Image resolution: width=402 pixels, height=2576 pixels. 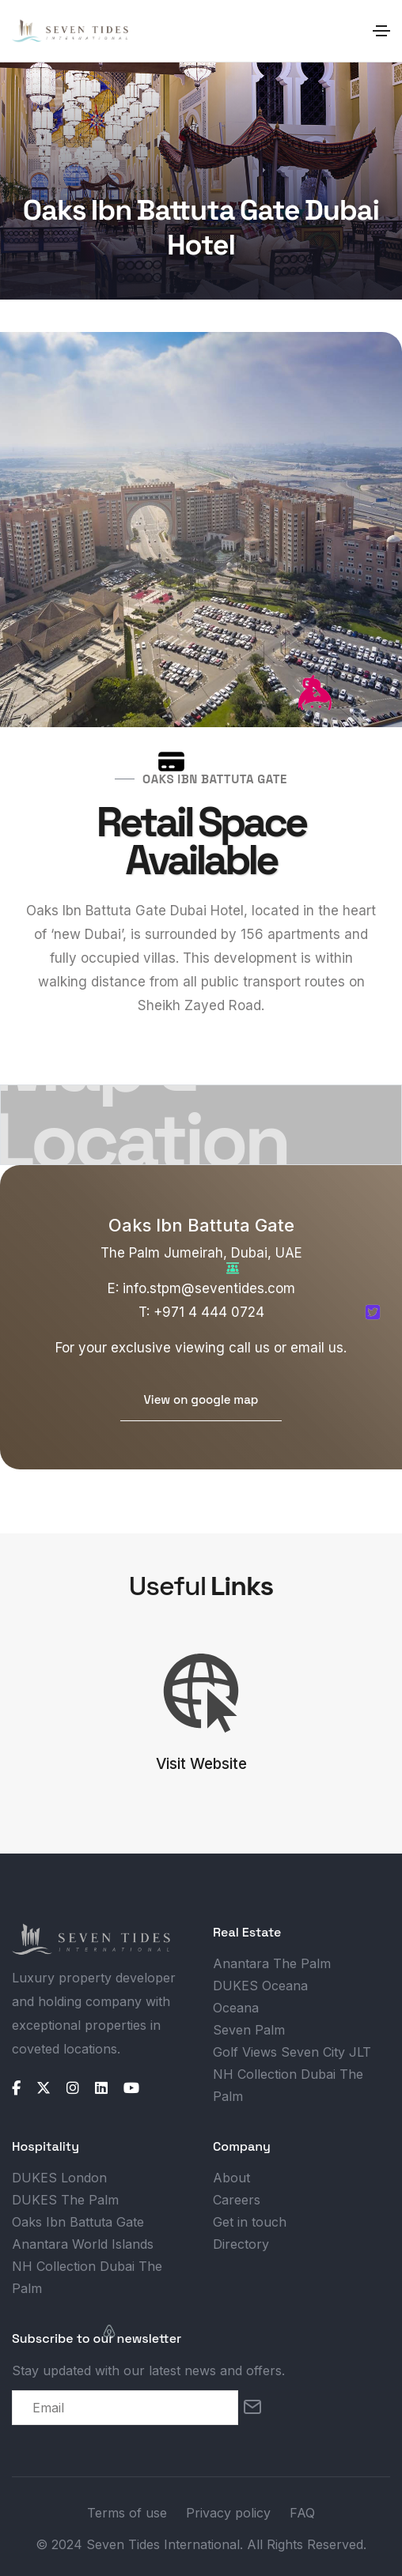 I want to click on open the airbnb app, so click(x=109, y=2331).